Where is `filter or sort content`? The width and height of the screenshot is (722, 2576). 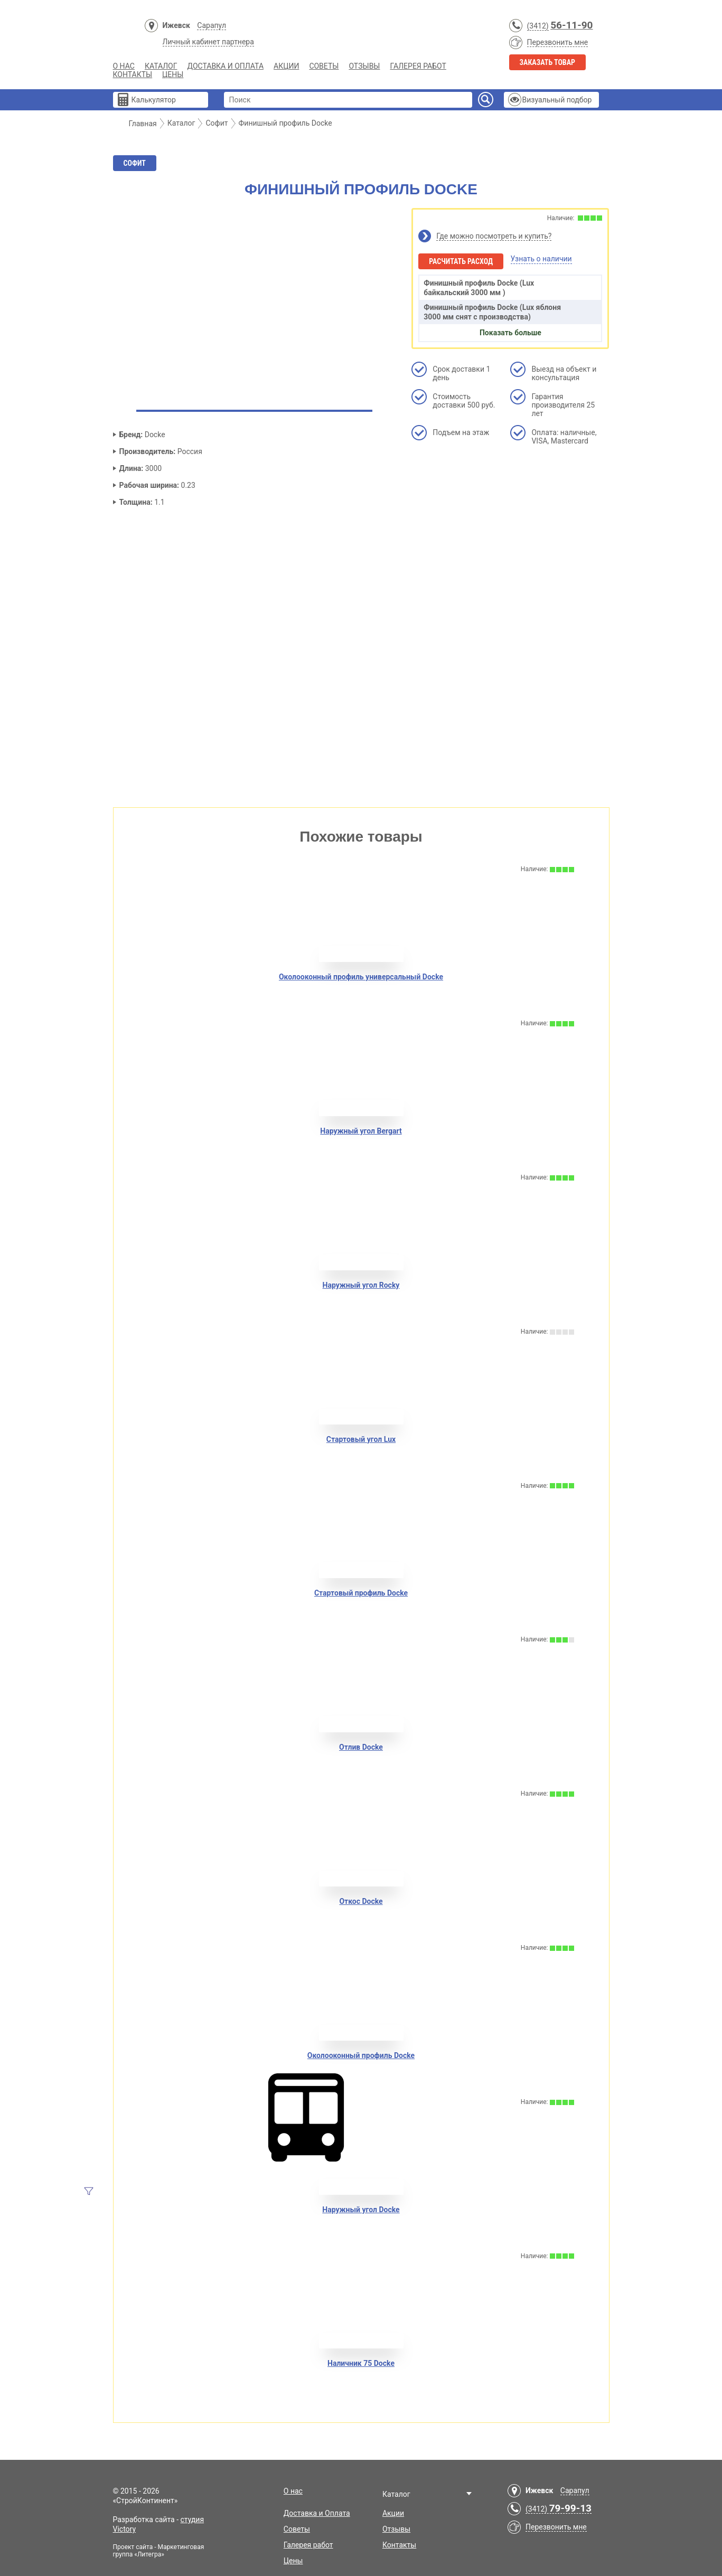 filter or sort content is located at coordinates (89, 2191).